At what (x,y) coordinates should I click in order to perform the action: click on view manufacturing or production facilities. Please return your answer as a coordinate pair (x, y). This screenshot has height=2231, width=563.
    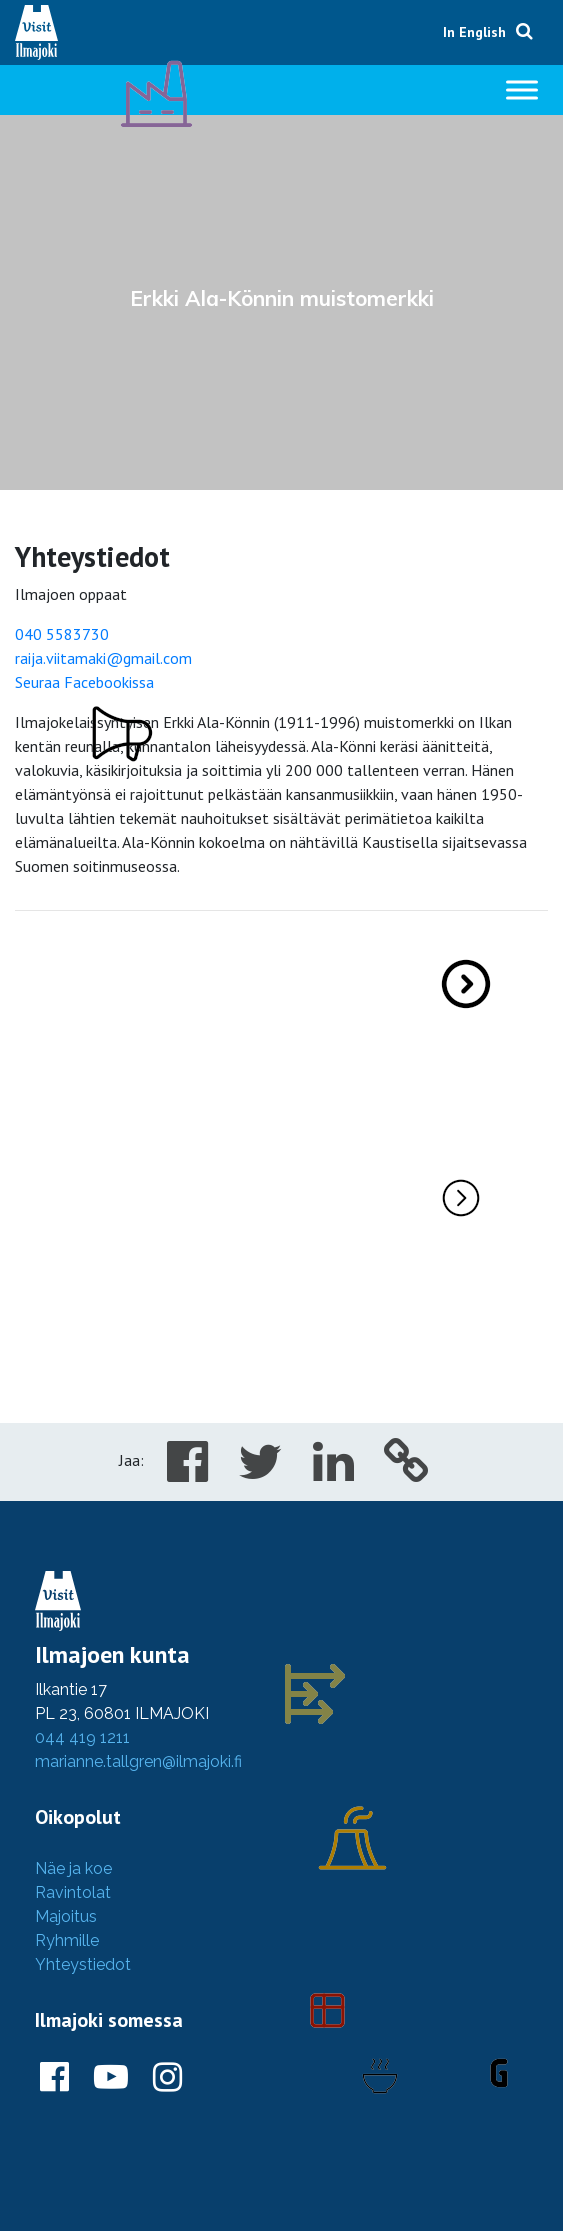
    Looking at the image, I should click on (156, 96).